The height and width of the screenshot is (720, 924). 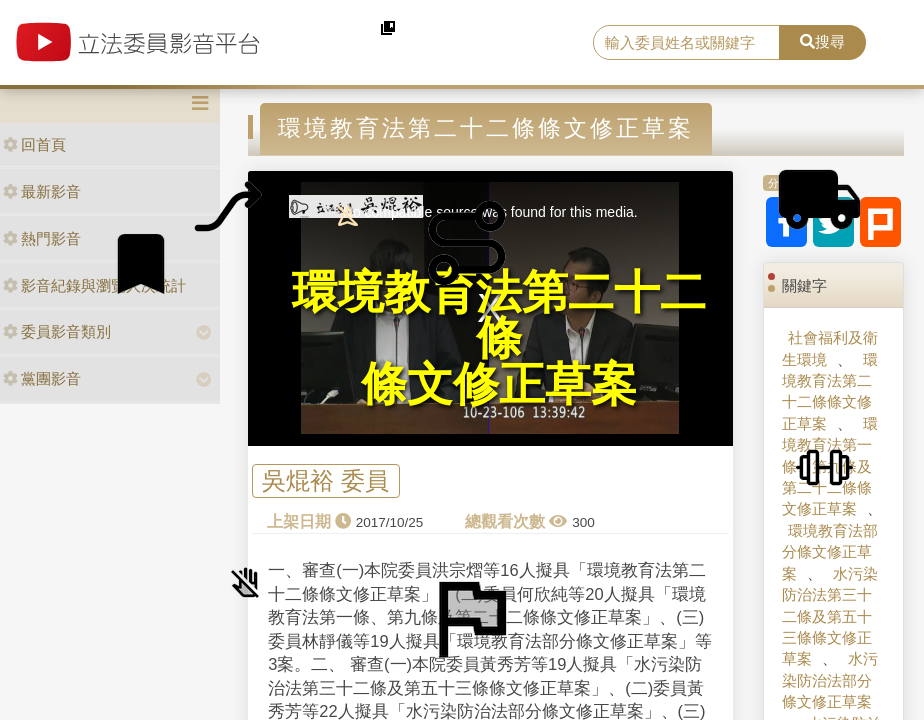 I want to click on navigation or GPS is disabled, so click(x=347, y=215).